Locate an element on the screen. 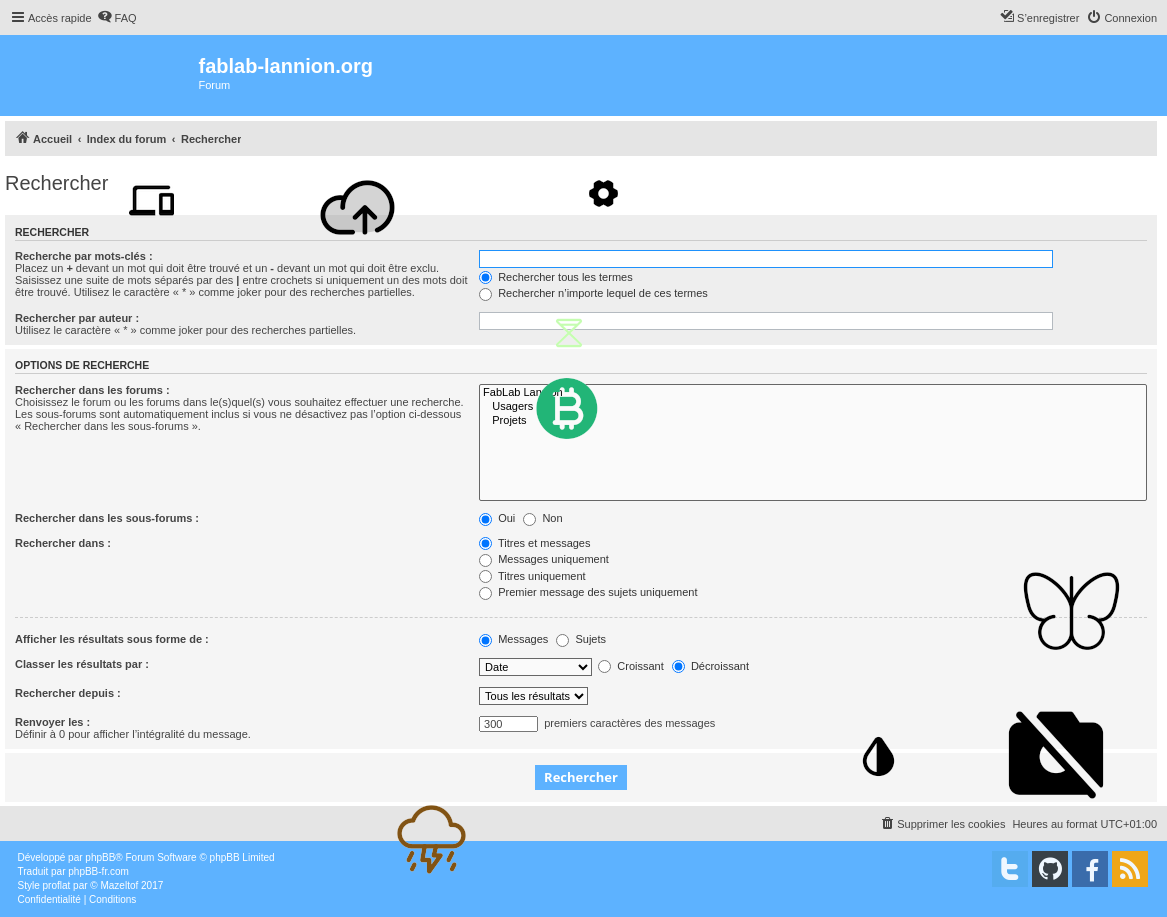 This screenshot has height=917, width=1167. indicates a nature or wildlife category is located at coordinates (1071, 609).